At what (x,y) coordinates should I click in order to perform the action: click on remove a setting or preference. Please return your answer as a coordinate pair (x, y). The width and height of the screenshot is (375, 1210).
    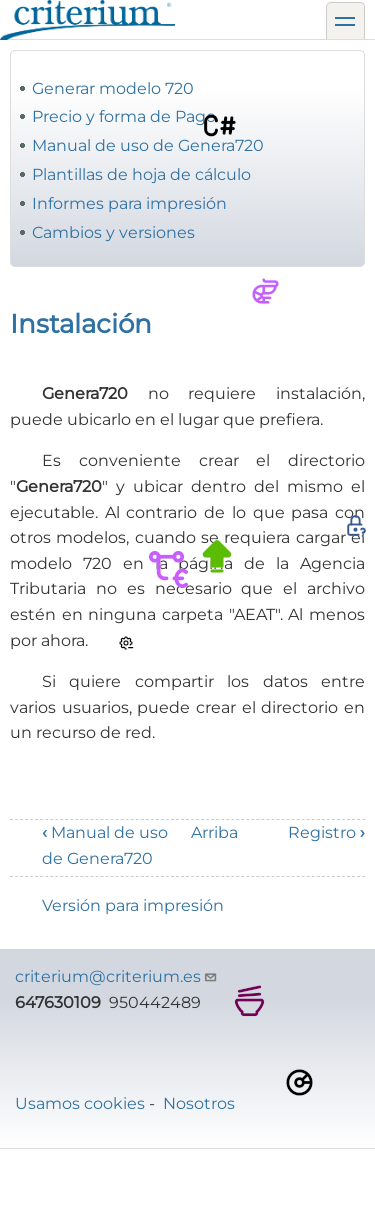
    Looking at the image, I should click on (126, 643).